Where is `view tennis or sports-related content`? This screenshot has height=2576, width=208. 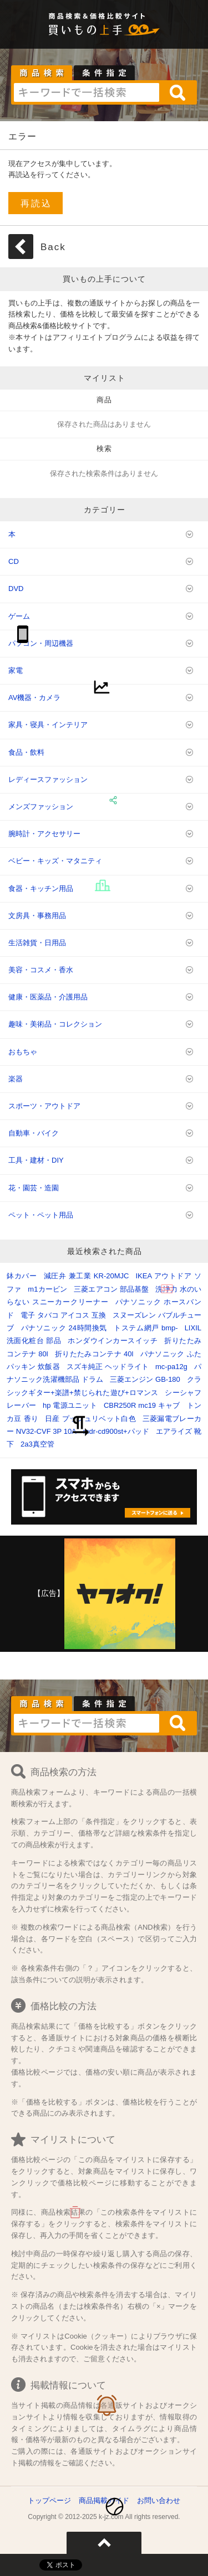 view tennis or sports-related content is located at coordinates (114, 2506).